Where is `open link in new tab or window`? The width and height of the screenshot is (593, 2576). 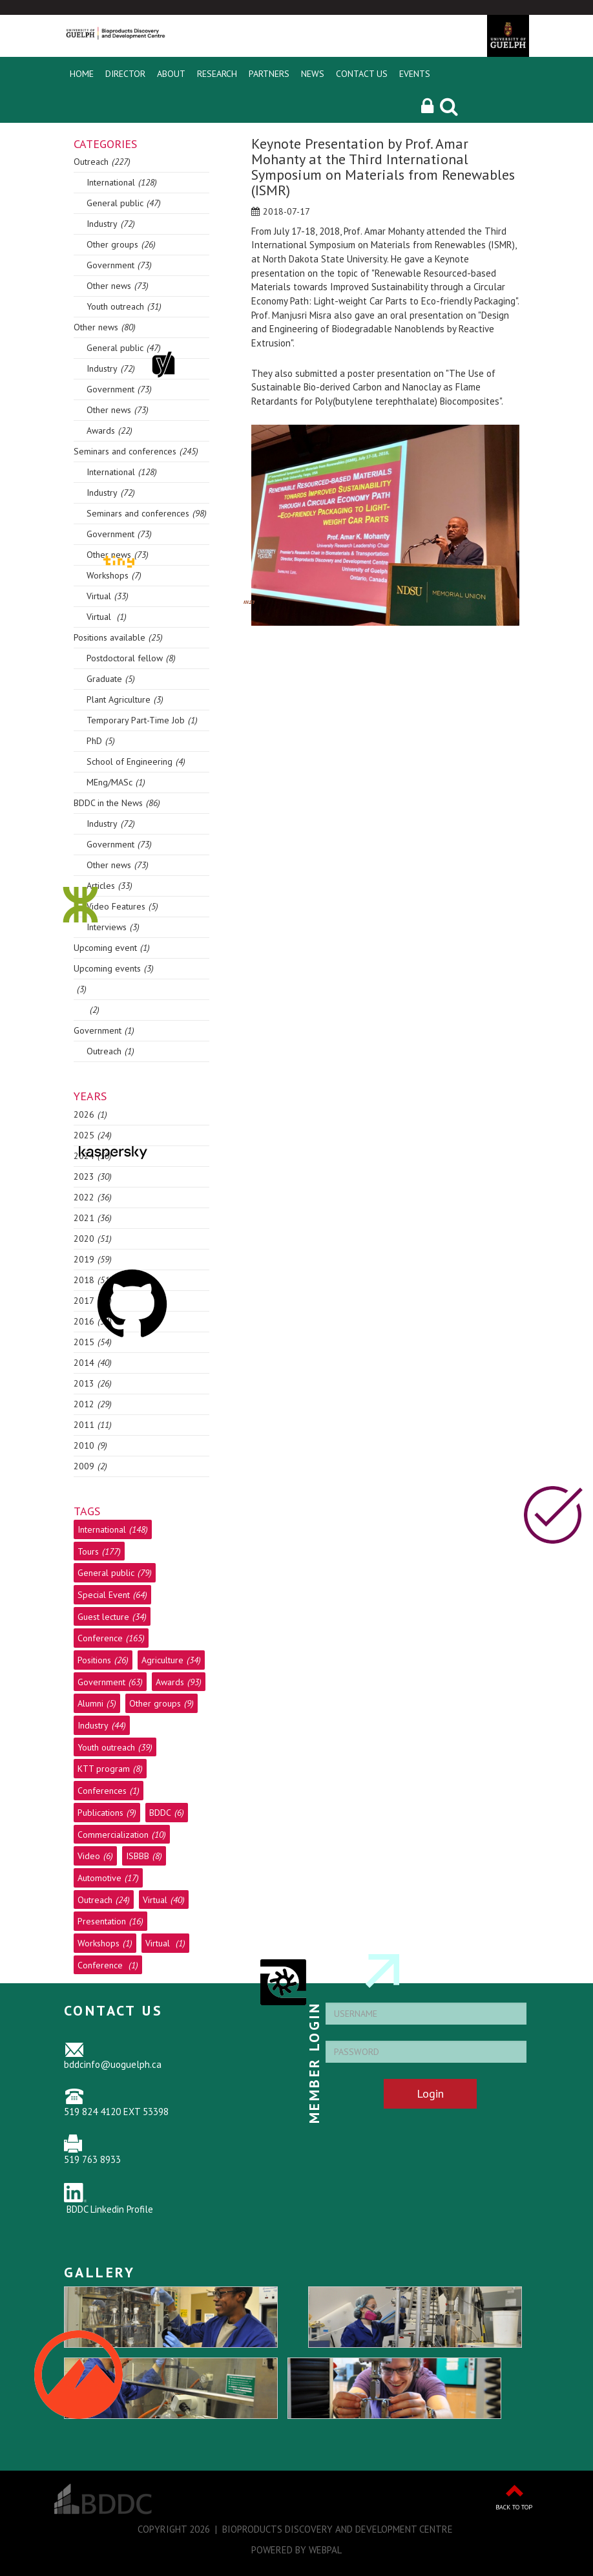
open link in new tab or window is located at coordinates (382, 1971).